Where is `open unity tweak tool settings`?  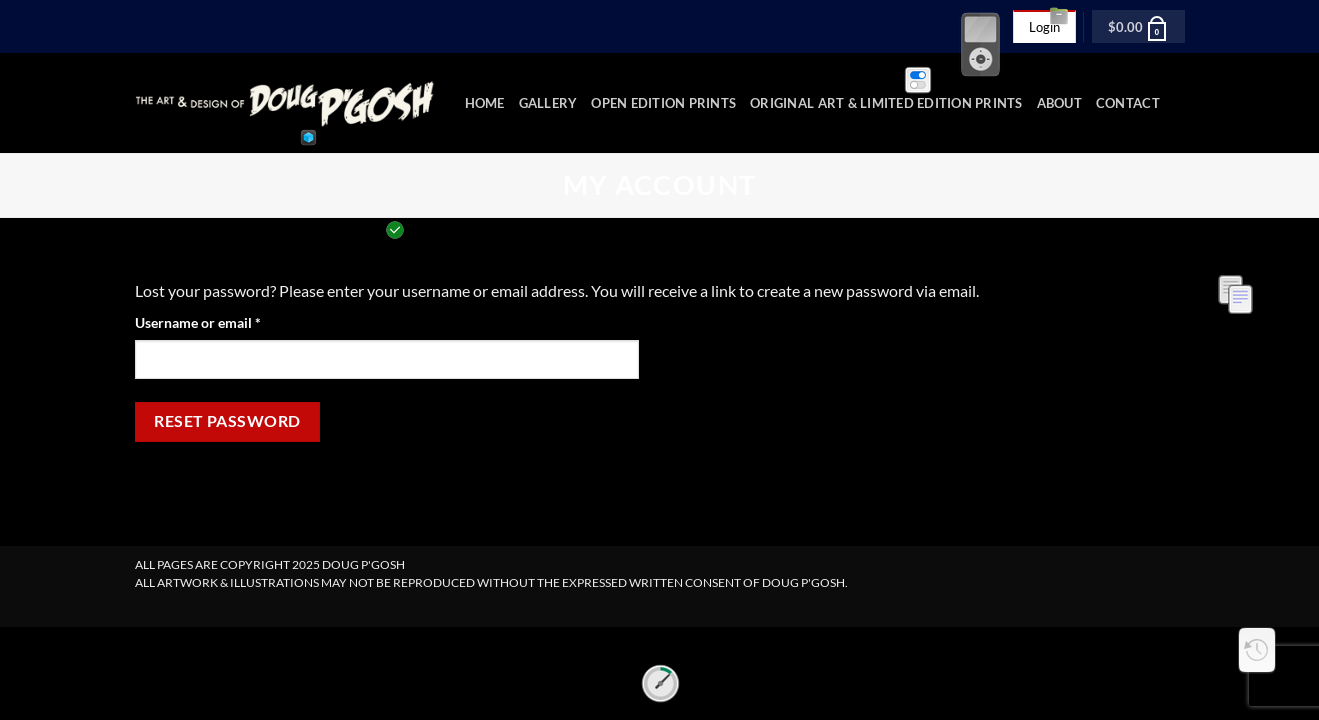 open unity tweak tool settings is located at coordinates (918, 80).